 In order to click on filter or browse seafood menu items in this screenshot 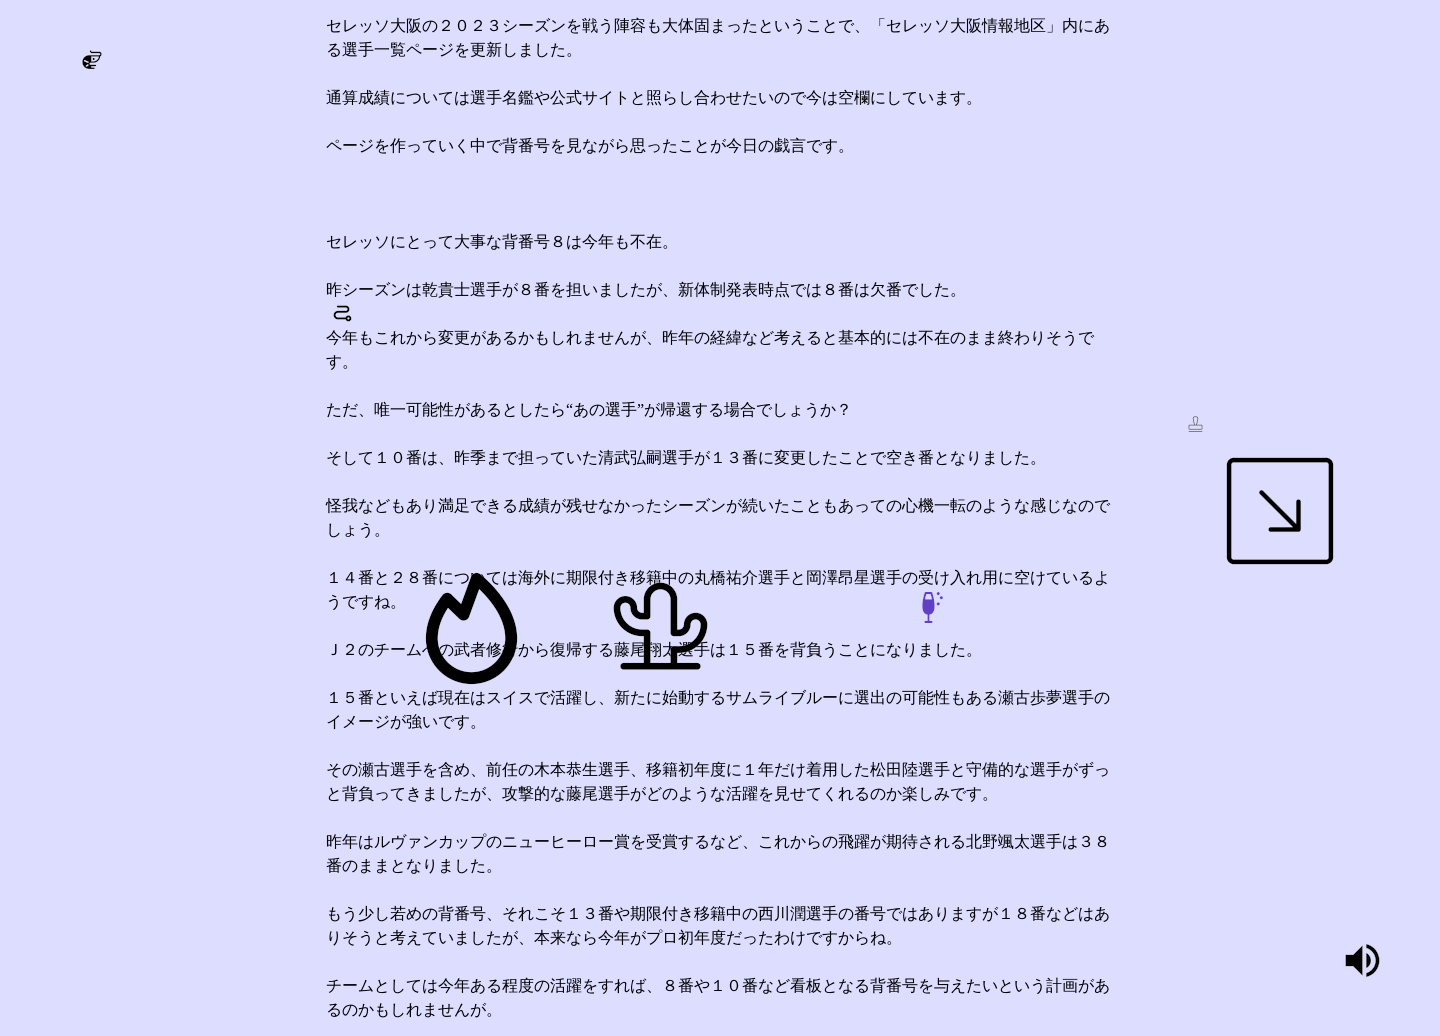, I will do `click(92, 60)`.